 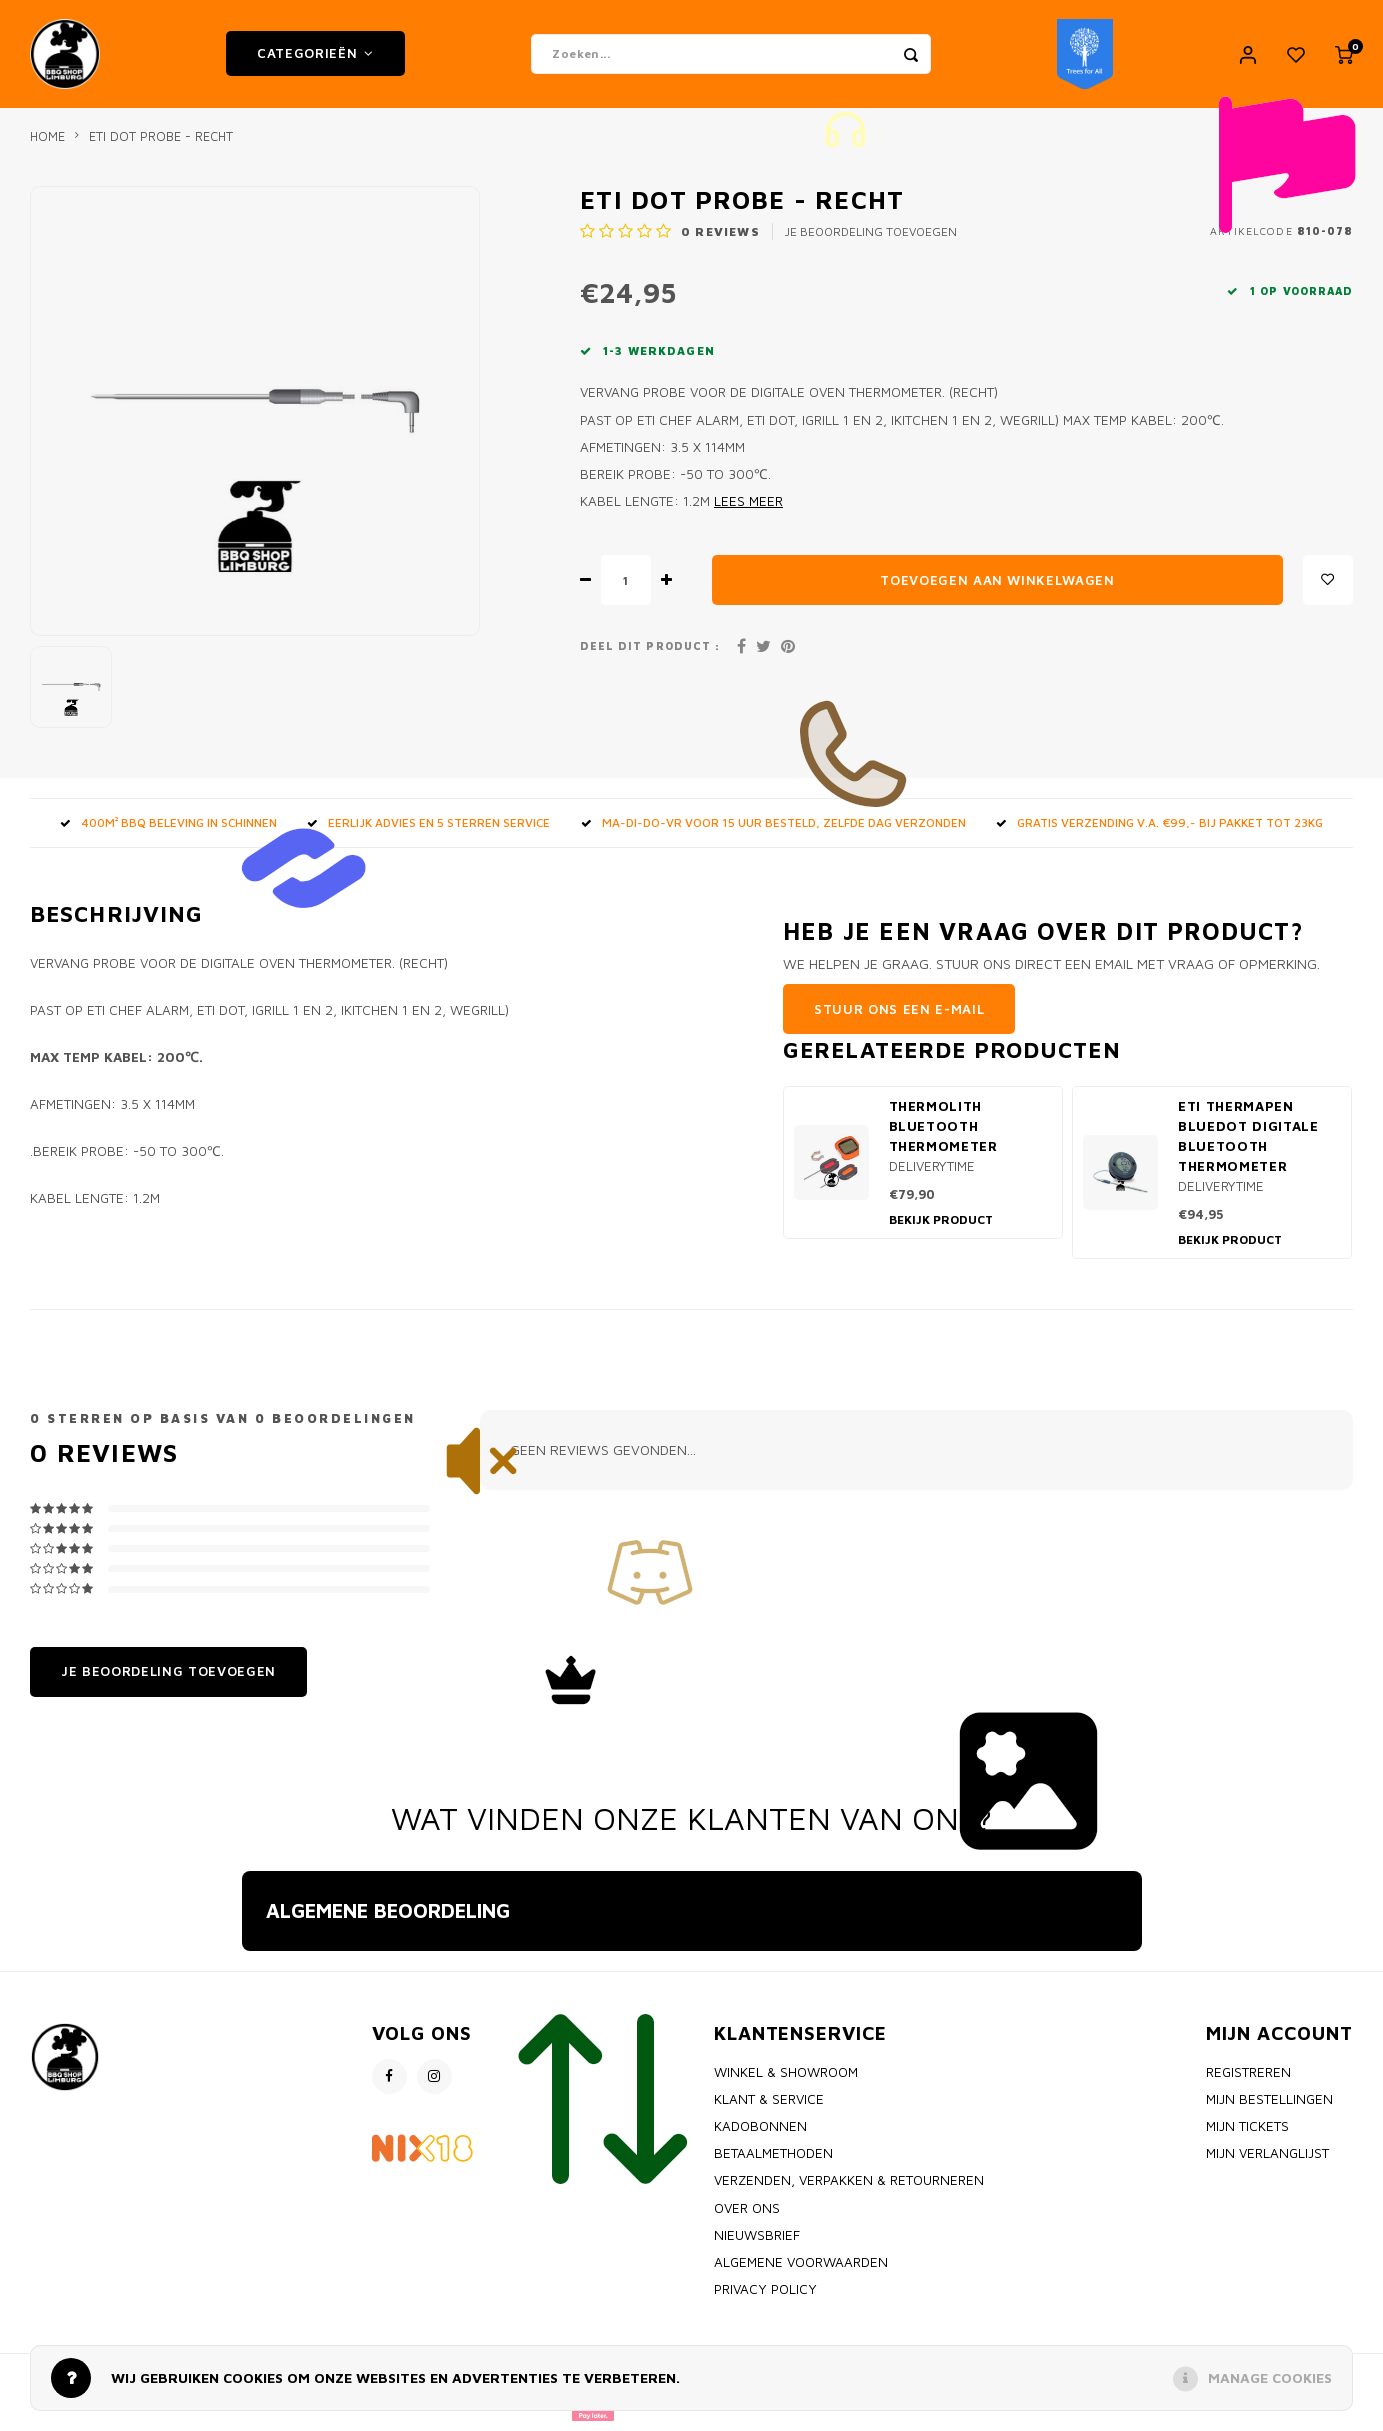 What do you see at coordinates (304, 868) in the screenshot?
I see `indicates a discord partnered server owner` at bounding box center [304, 868].